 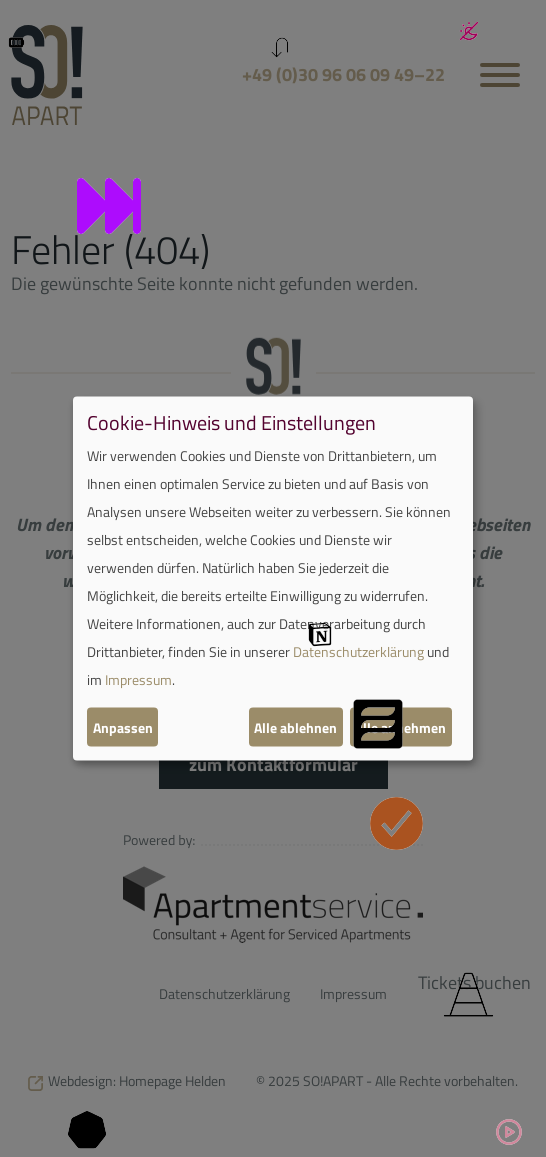 I want to click on play media or video content, so click(x=509, y=1132).